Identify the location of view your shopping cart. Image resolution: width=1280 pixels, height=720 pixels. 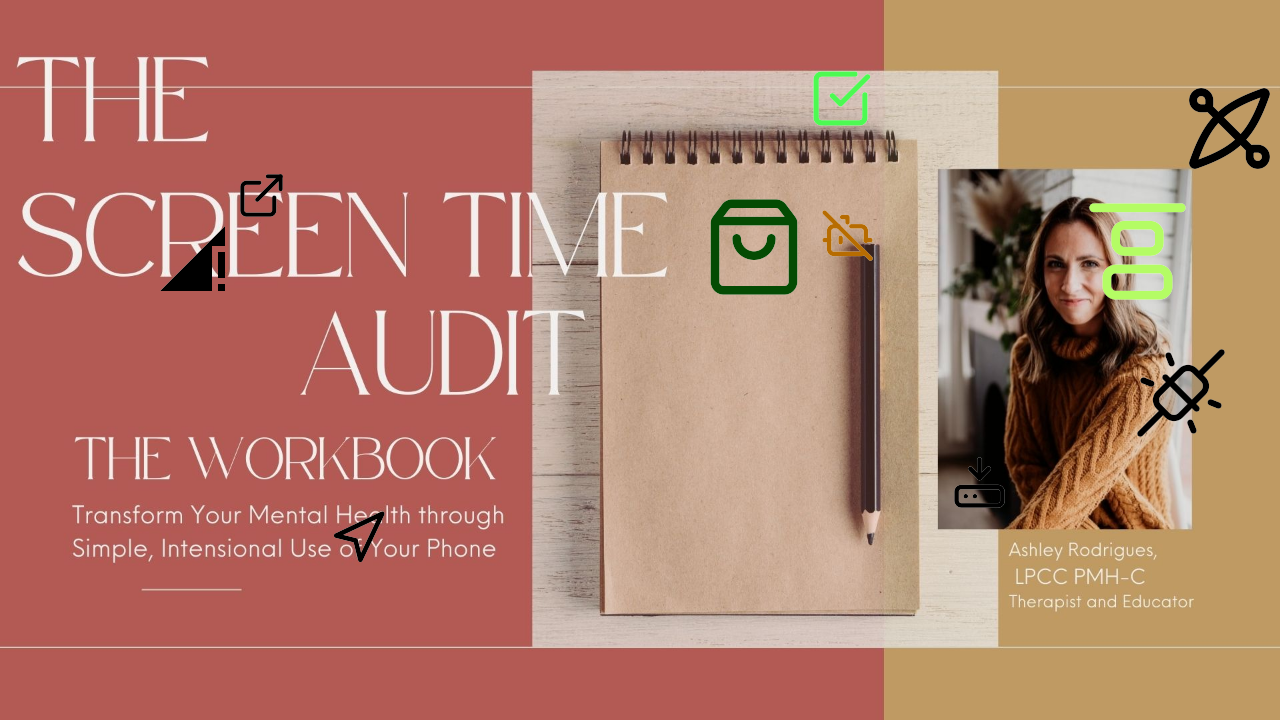
(754, 247).